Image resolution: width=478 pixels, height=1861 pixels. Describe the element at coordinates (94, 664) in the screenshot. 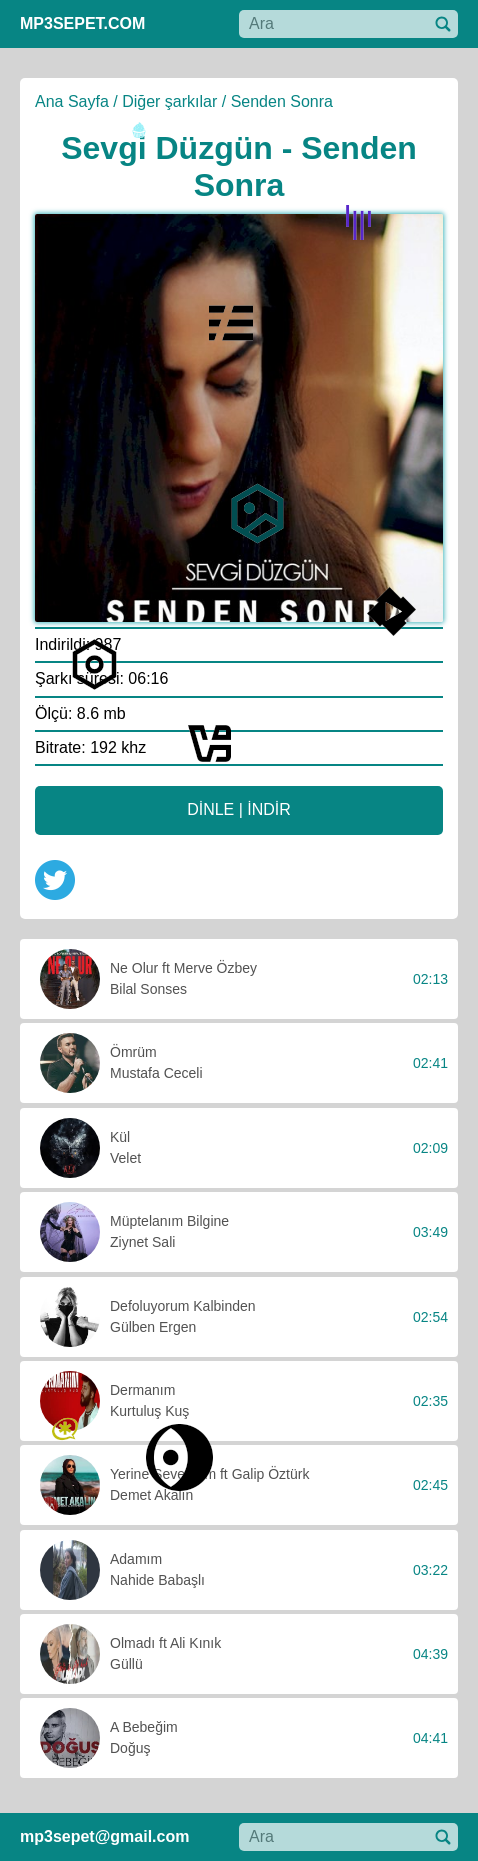

I see `access settings or preferences` at that location.